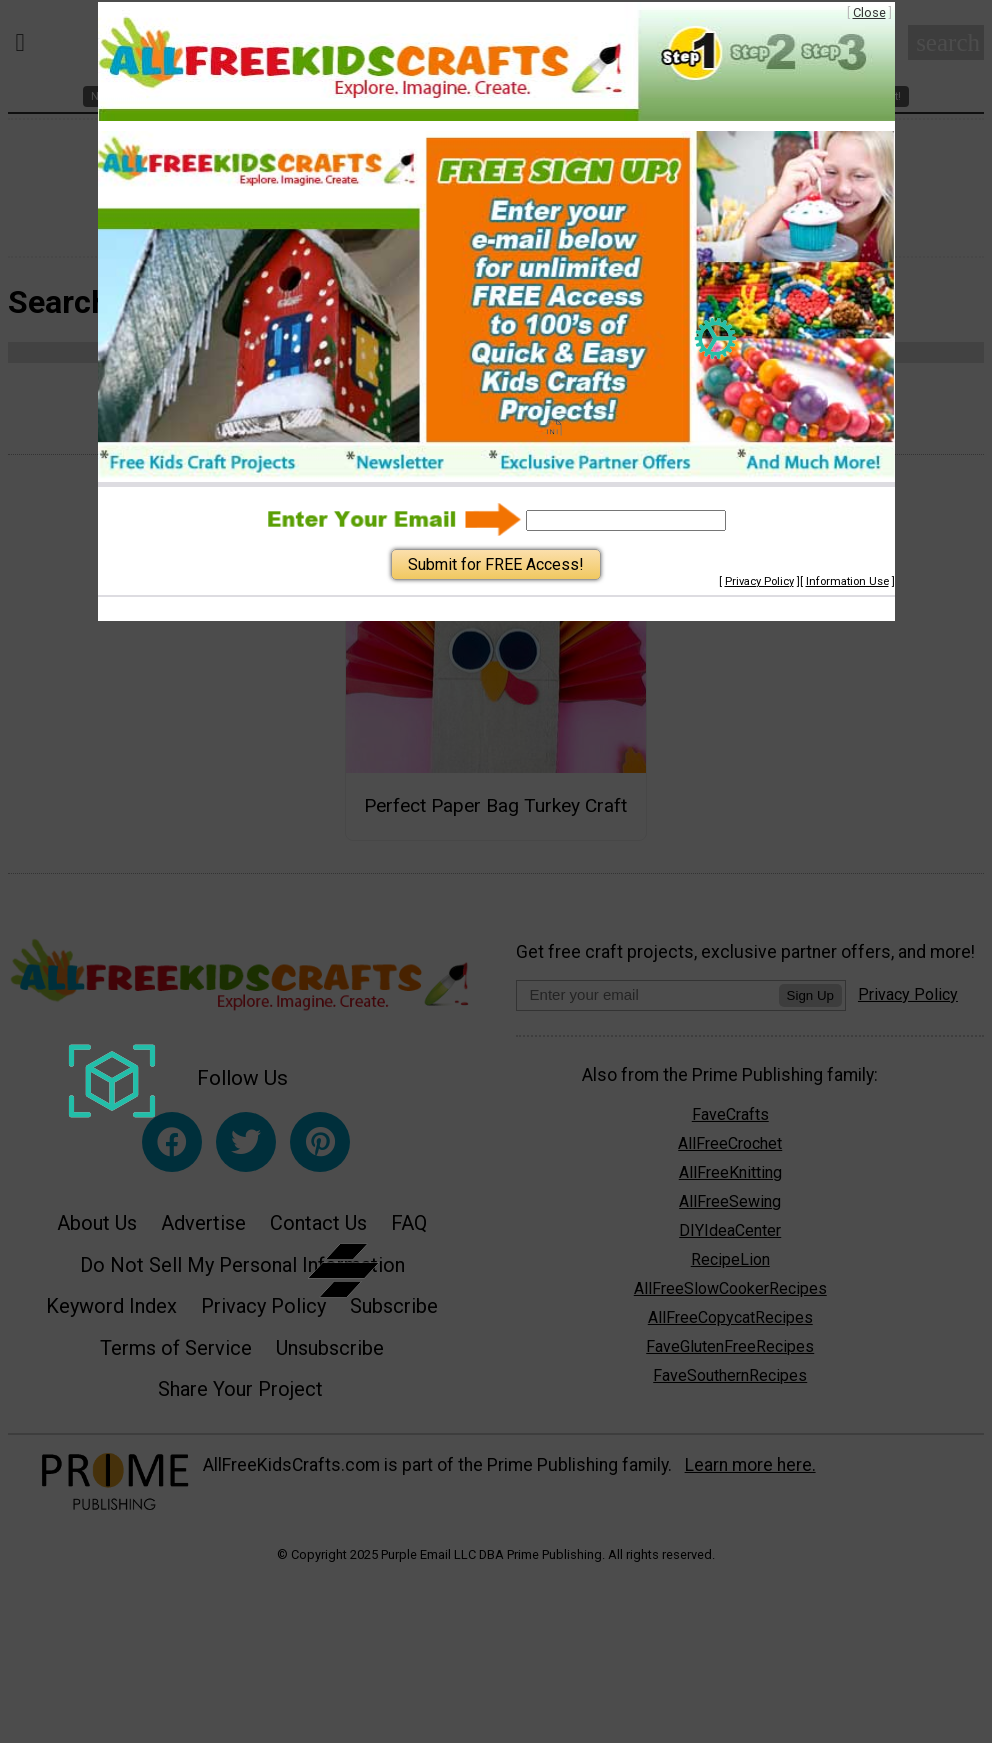 This screenshot has width=992, height=1743. What do you see at coordinates (343, 1270) in the screenshot?
I see `stencil framework logo` at bounding box center [343, 1270].